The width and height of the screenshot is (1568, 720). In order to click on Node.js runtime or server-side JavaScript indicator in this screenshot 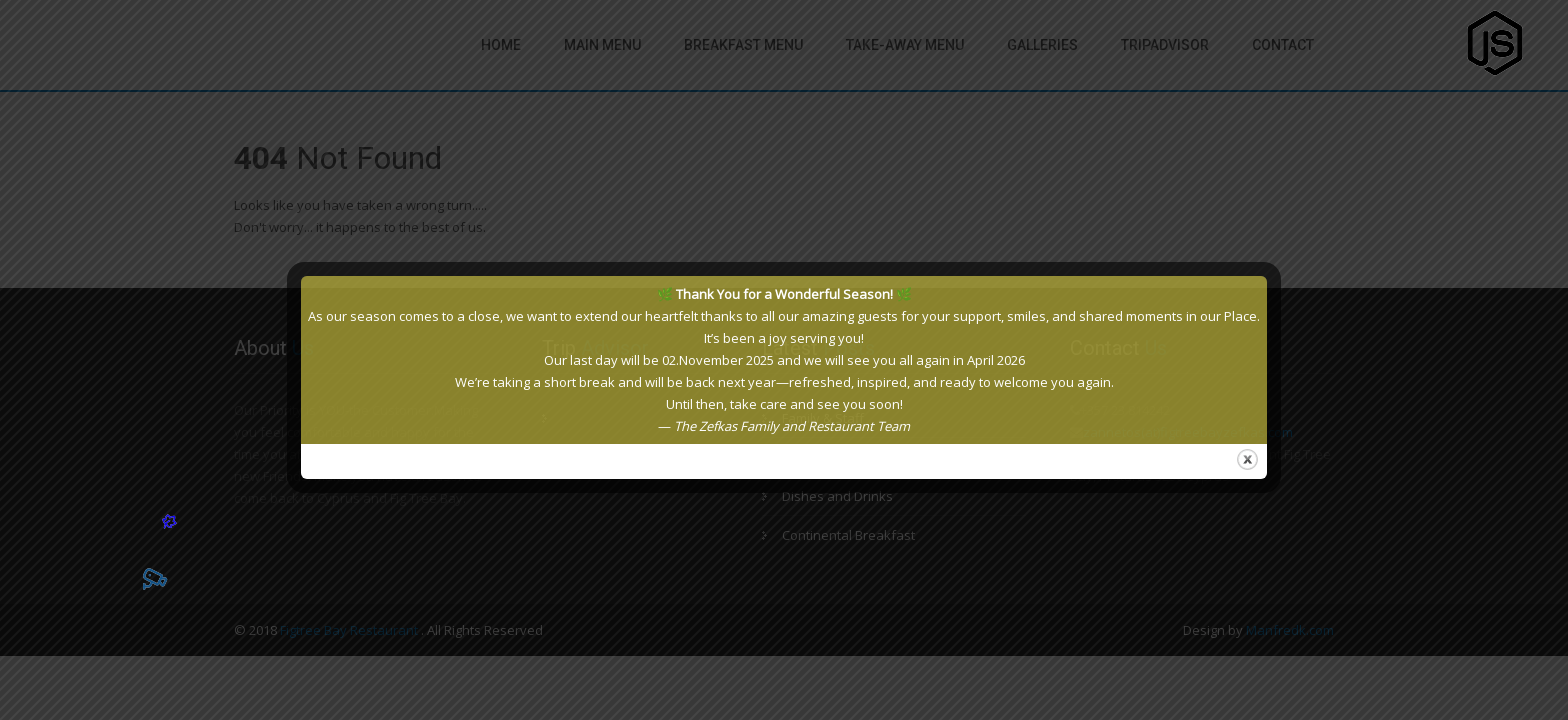, I will do `click(1495, 43)`.